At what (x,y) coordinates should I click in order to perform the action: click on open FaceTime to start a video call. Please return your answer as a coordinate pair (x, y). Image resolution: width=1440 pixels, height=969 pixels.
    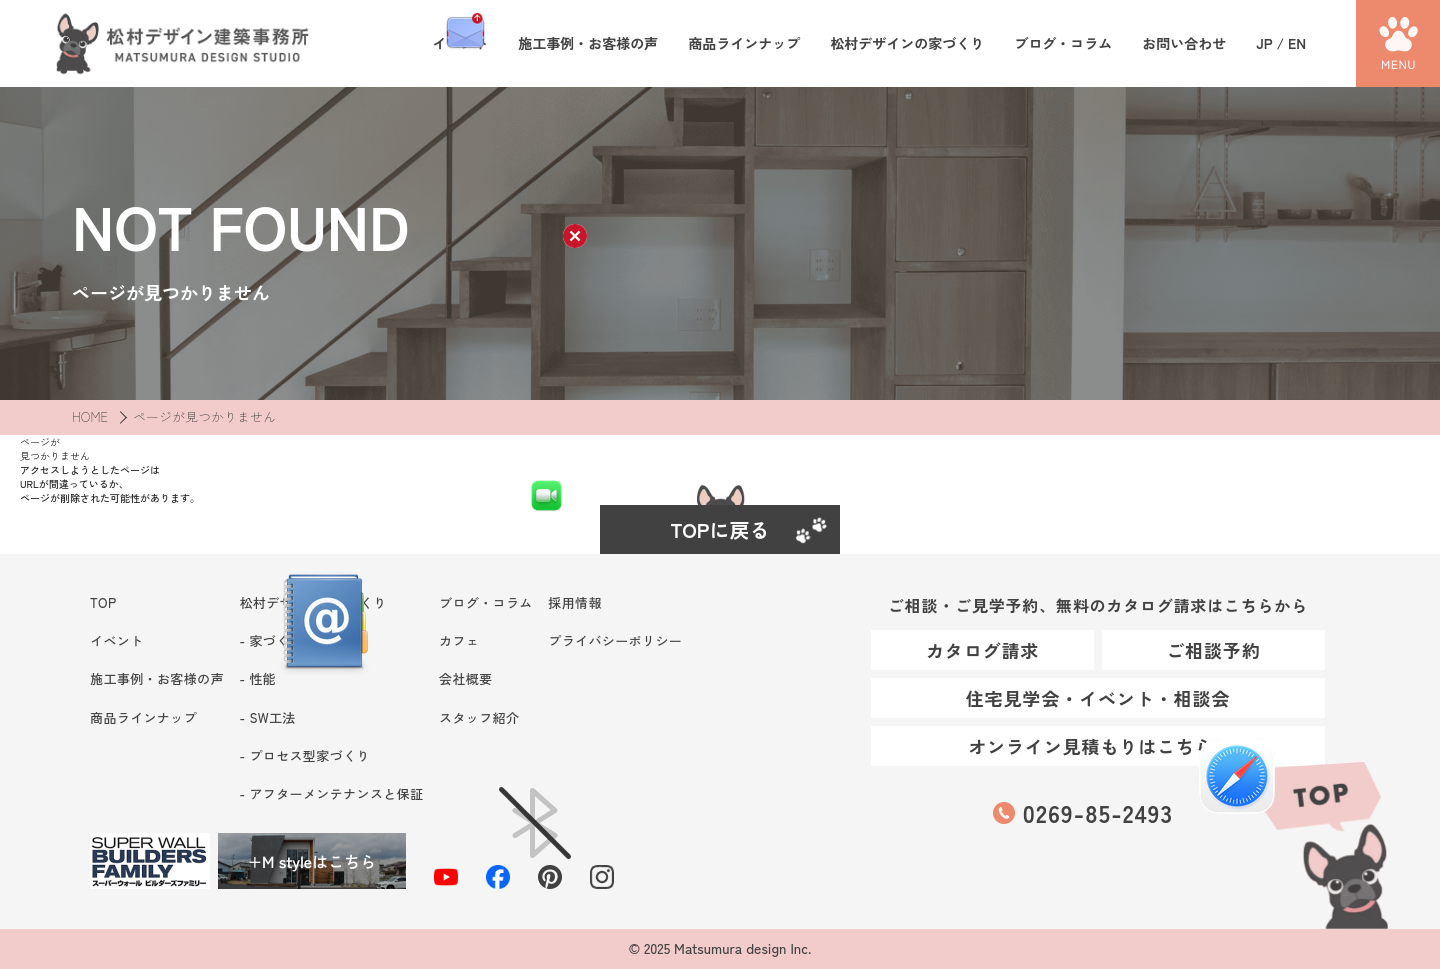
    Looking at the image, I should click on (546, 495).